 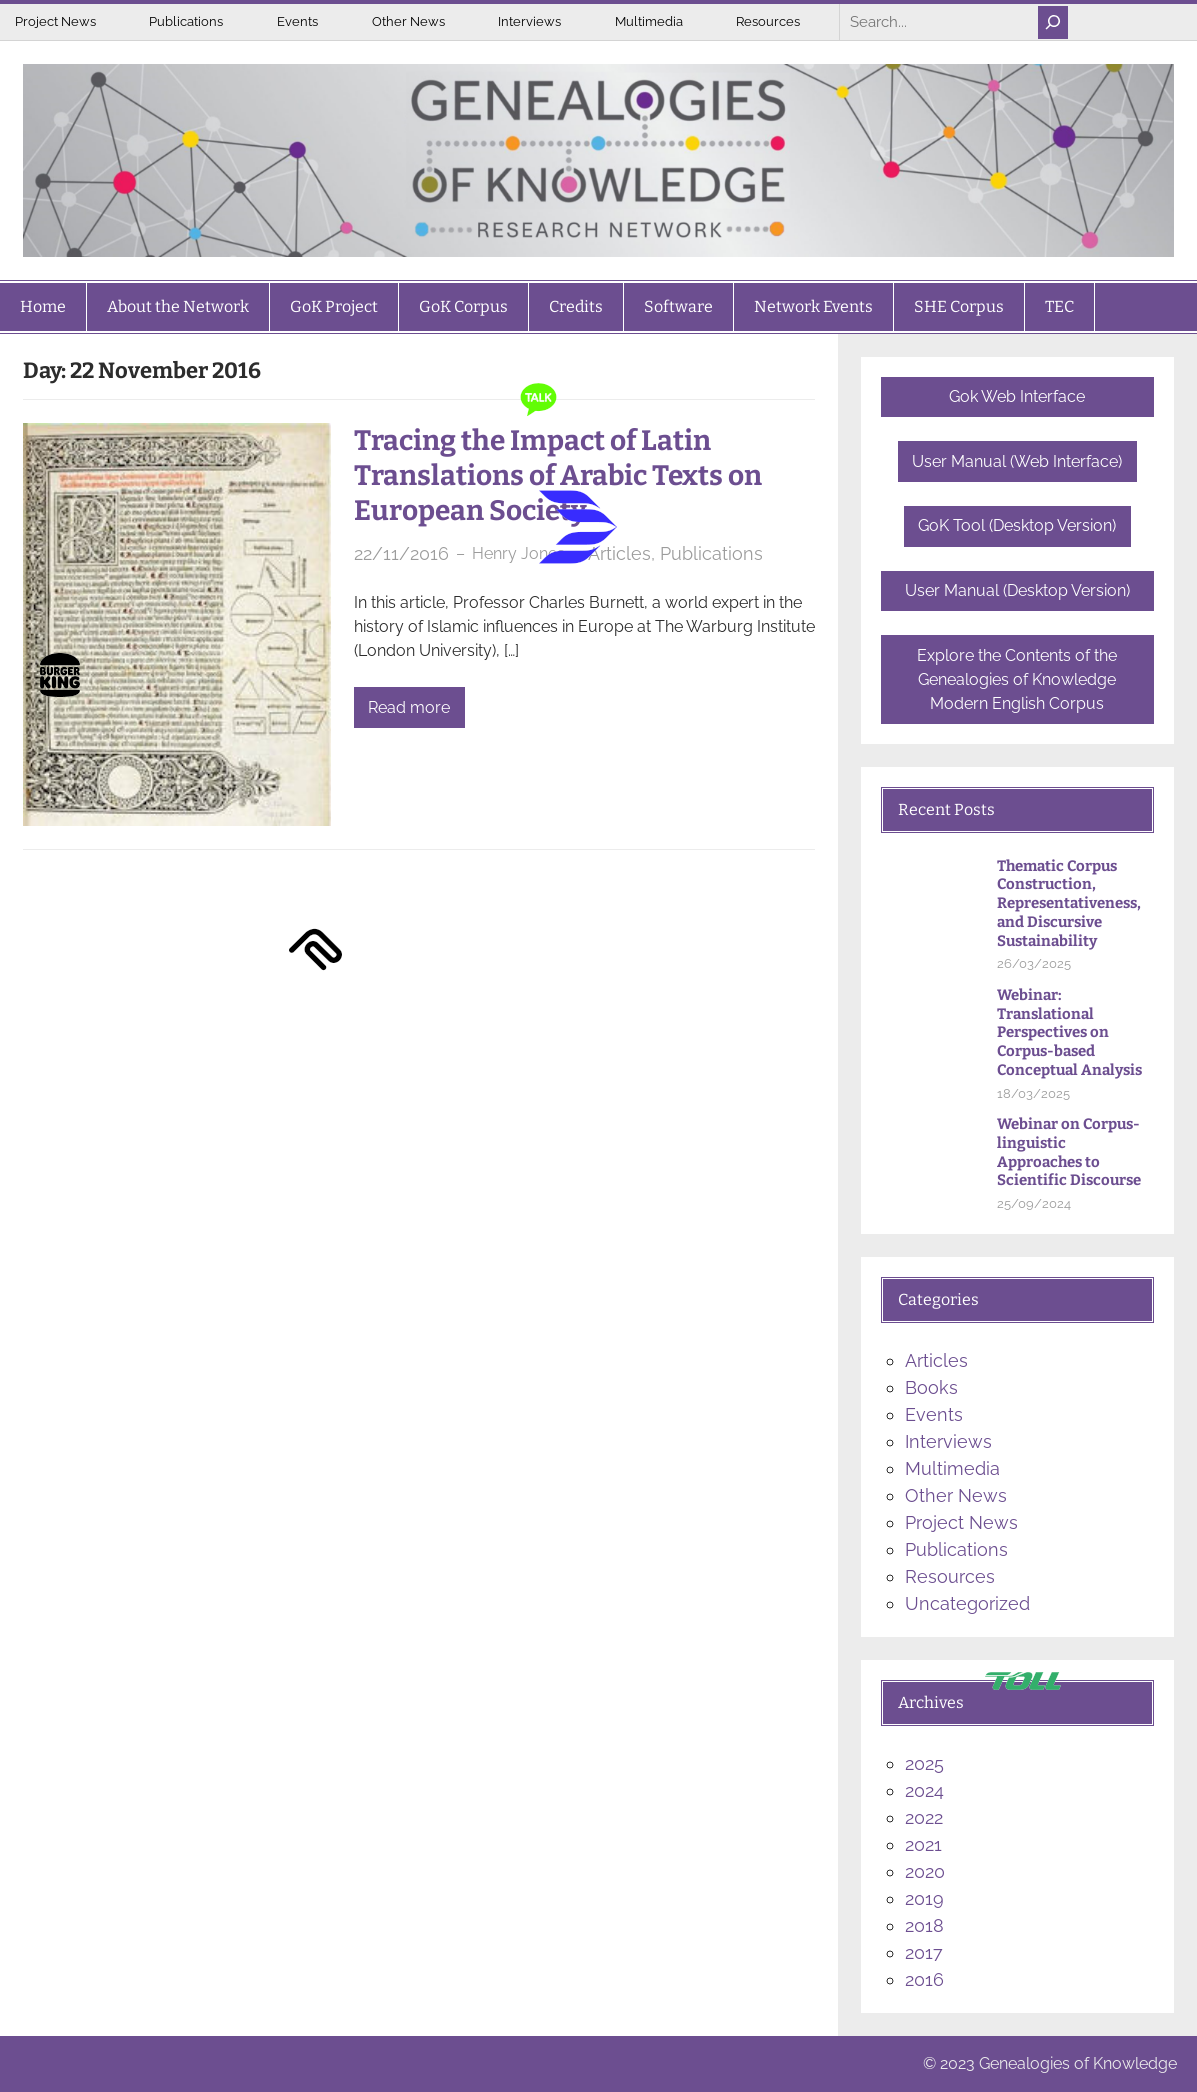 What do you see at coordinates (538, 398) in the screenshot?
I see `open KakaoTalk messaging app` at bounding box center [538, 398].